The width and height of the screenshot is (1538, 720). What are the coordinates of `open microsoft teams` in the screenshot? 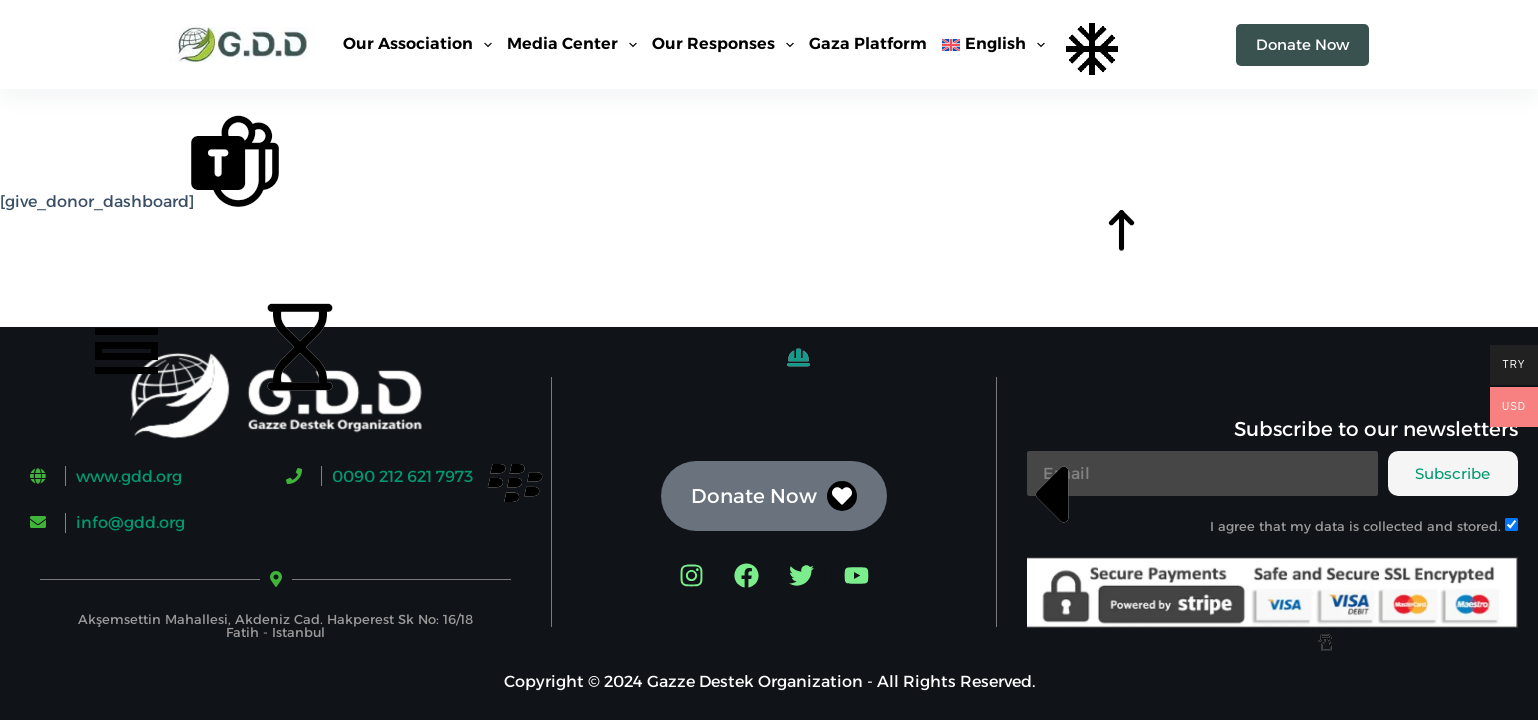 It's located at (235, 163).